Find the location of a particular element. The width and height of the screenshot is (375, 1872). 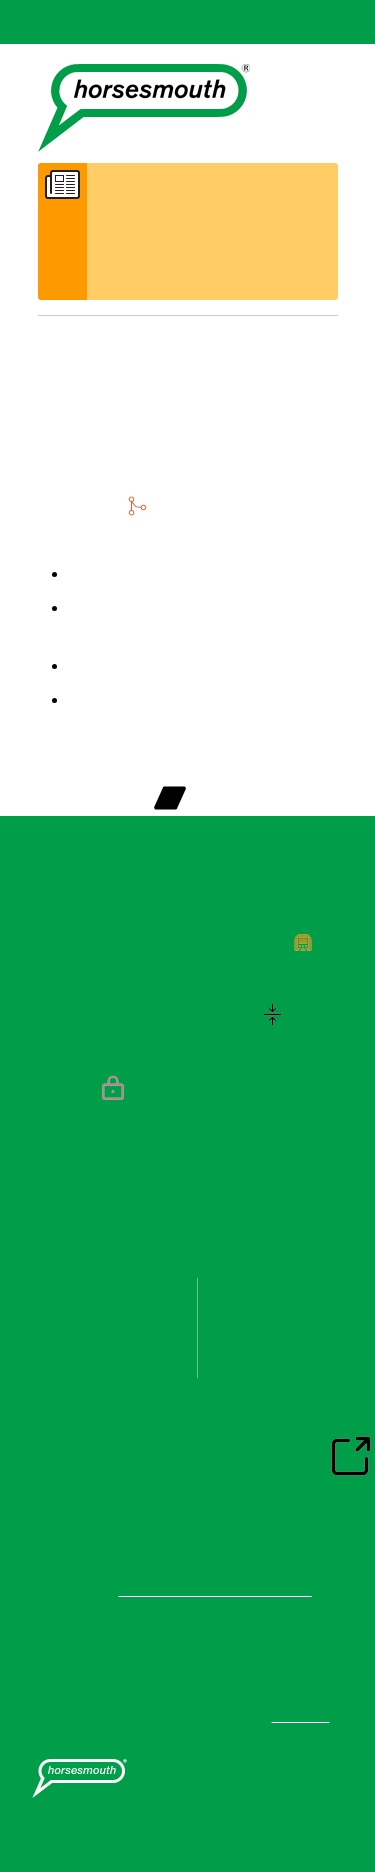

access subway or metro transit information is located at coordinates (303, 943).